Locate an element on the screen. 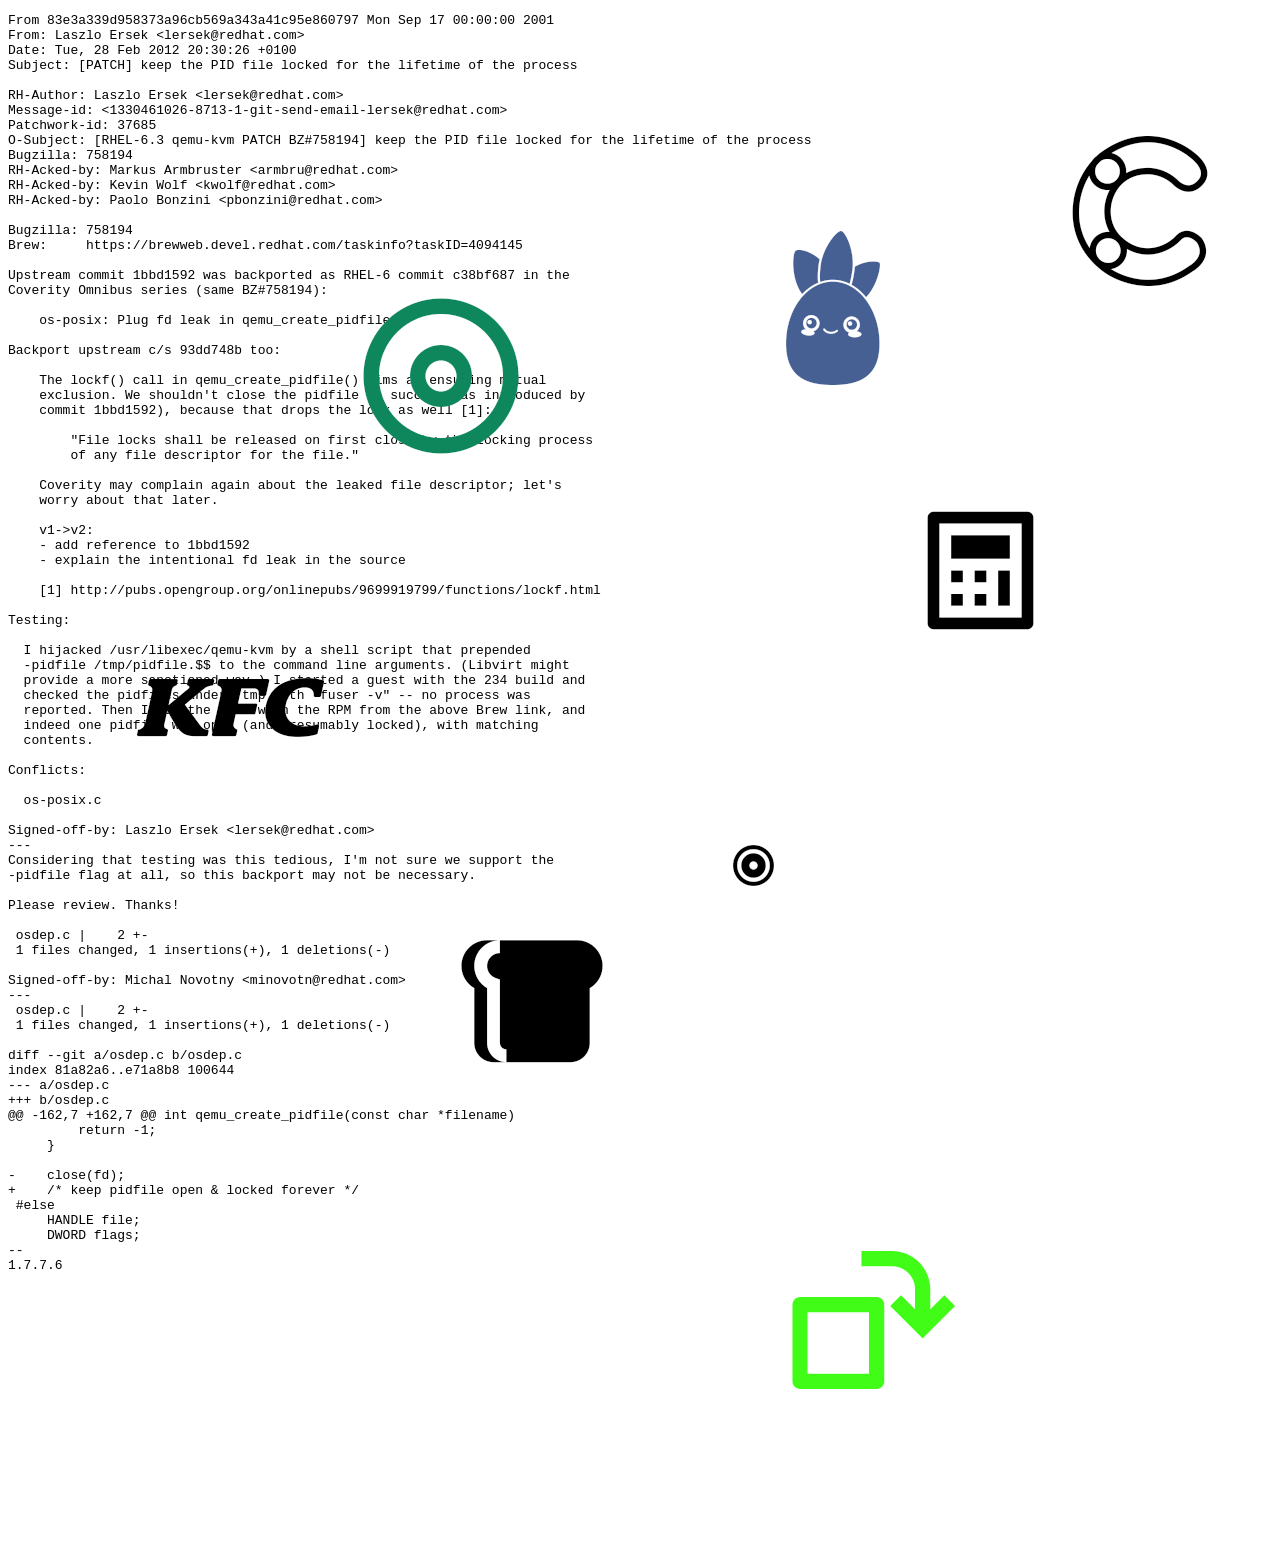  browse bakery or bread products is located at coordinates (532, 998).